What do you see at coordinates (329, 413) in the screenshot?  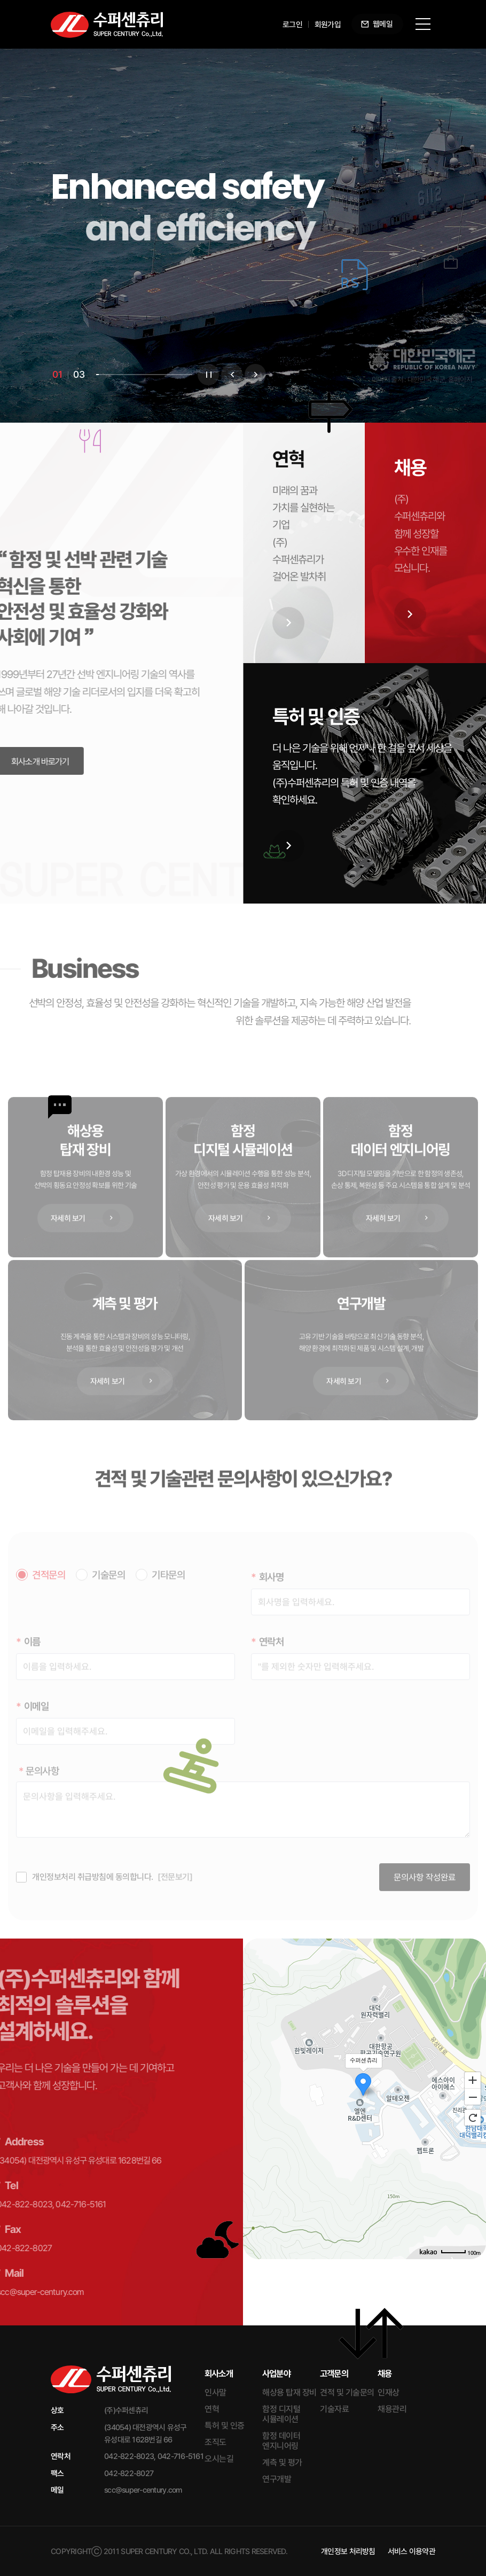 I see `navigate to directions or wayfinding` at bounding box center [329, 413].